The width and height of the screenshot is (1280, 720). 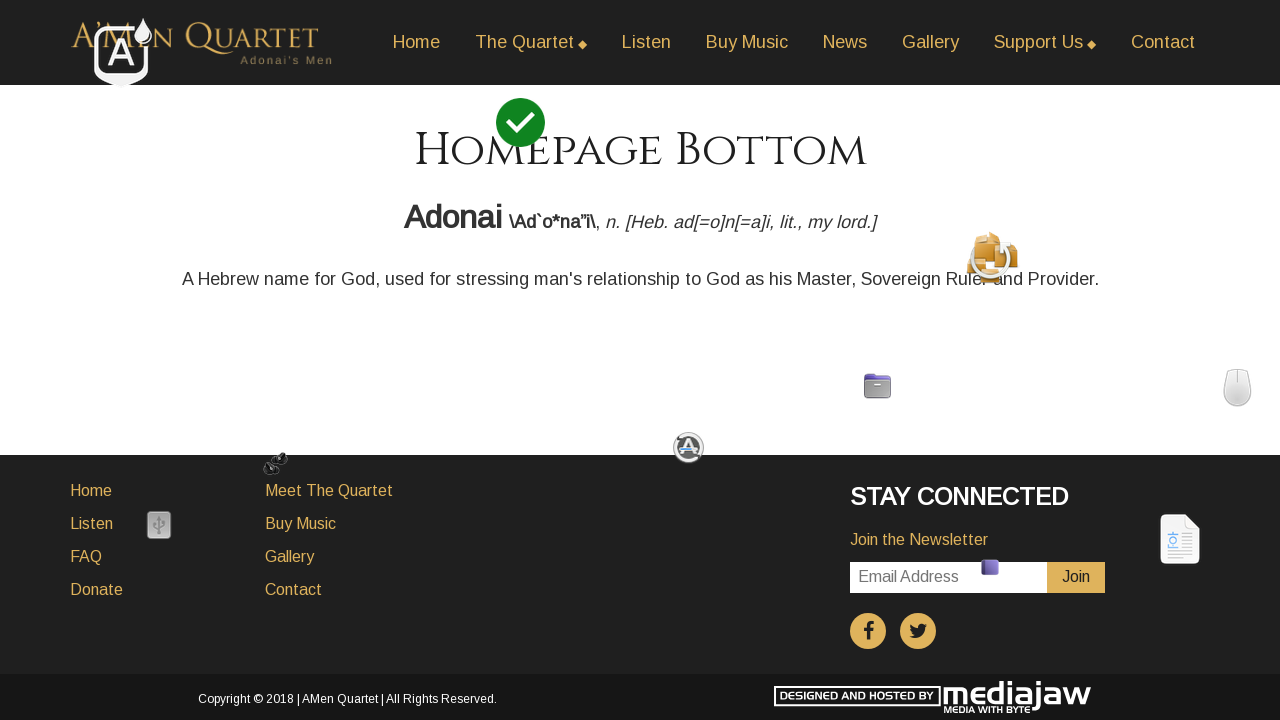 I want to click on check for available software updates, so click(x=991, y=254).